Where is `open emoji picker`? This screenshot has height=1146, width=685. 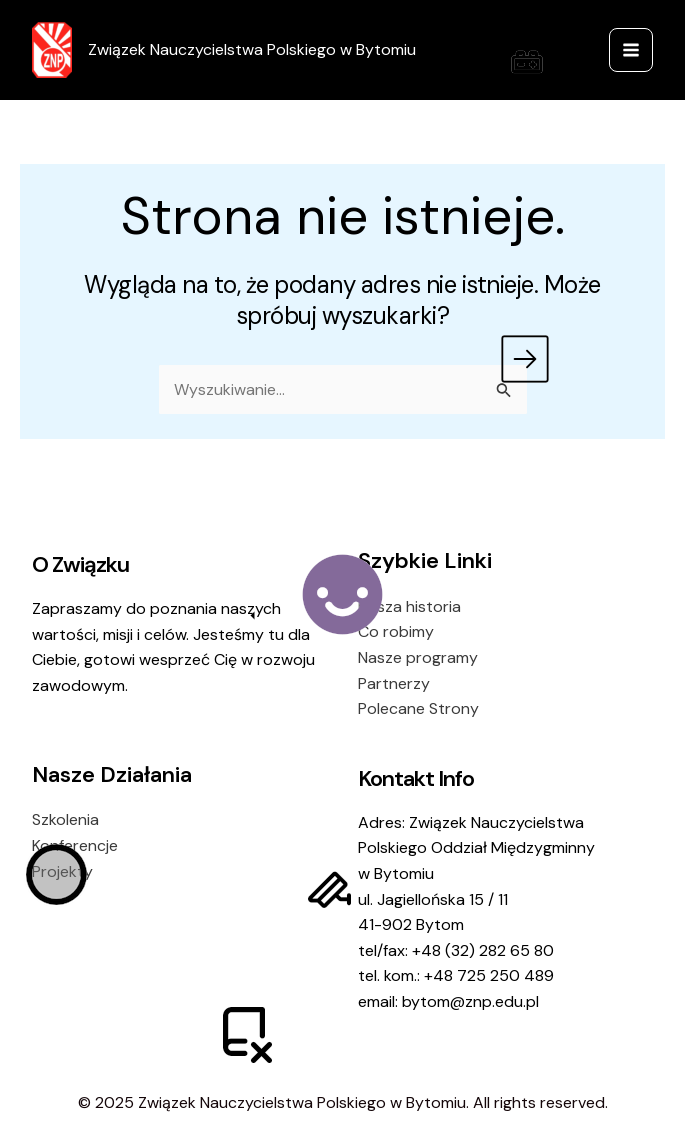 open emoji picker is located at coordinates (342, 594).